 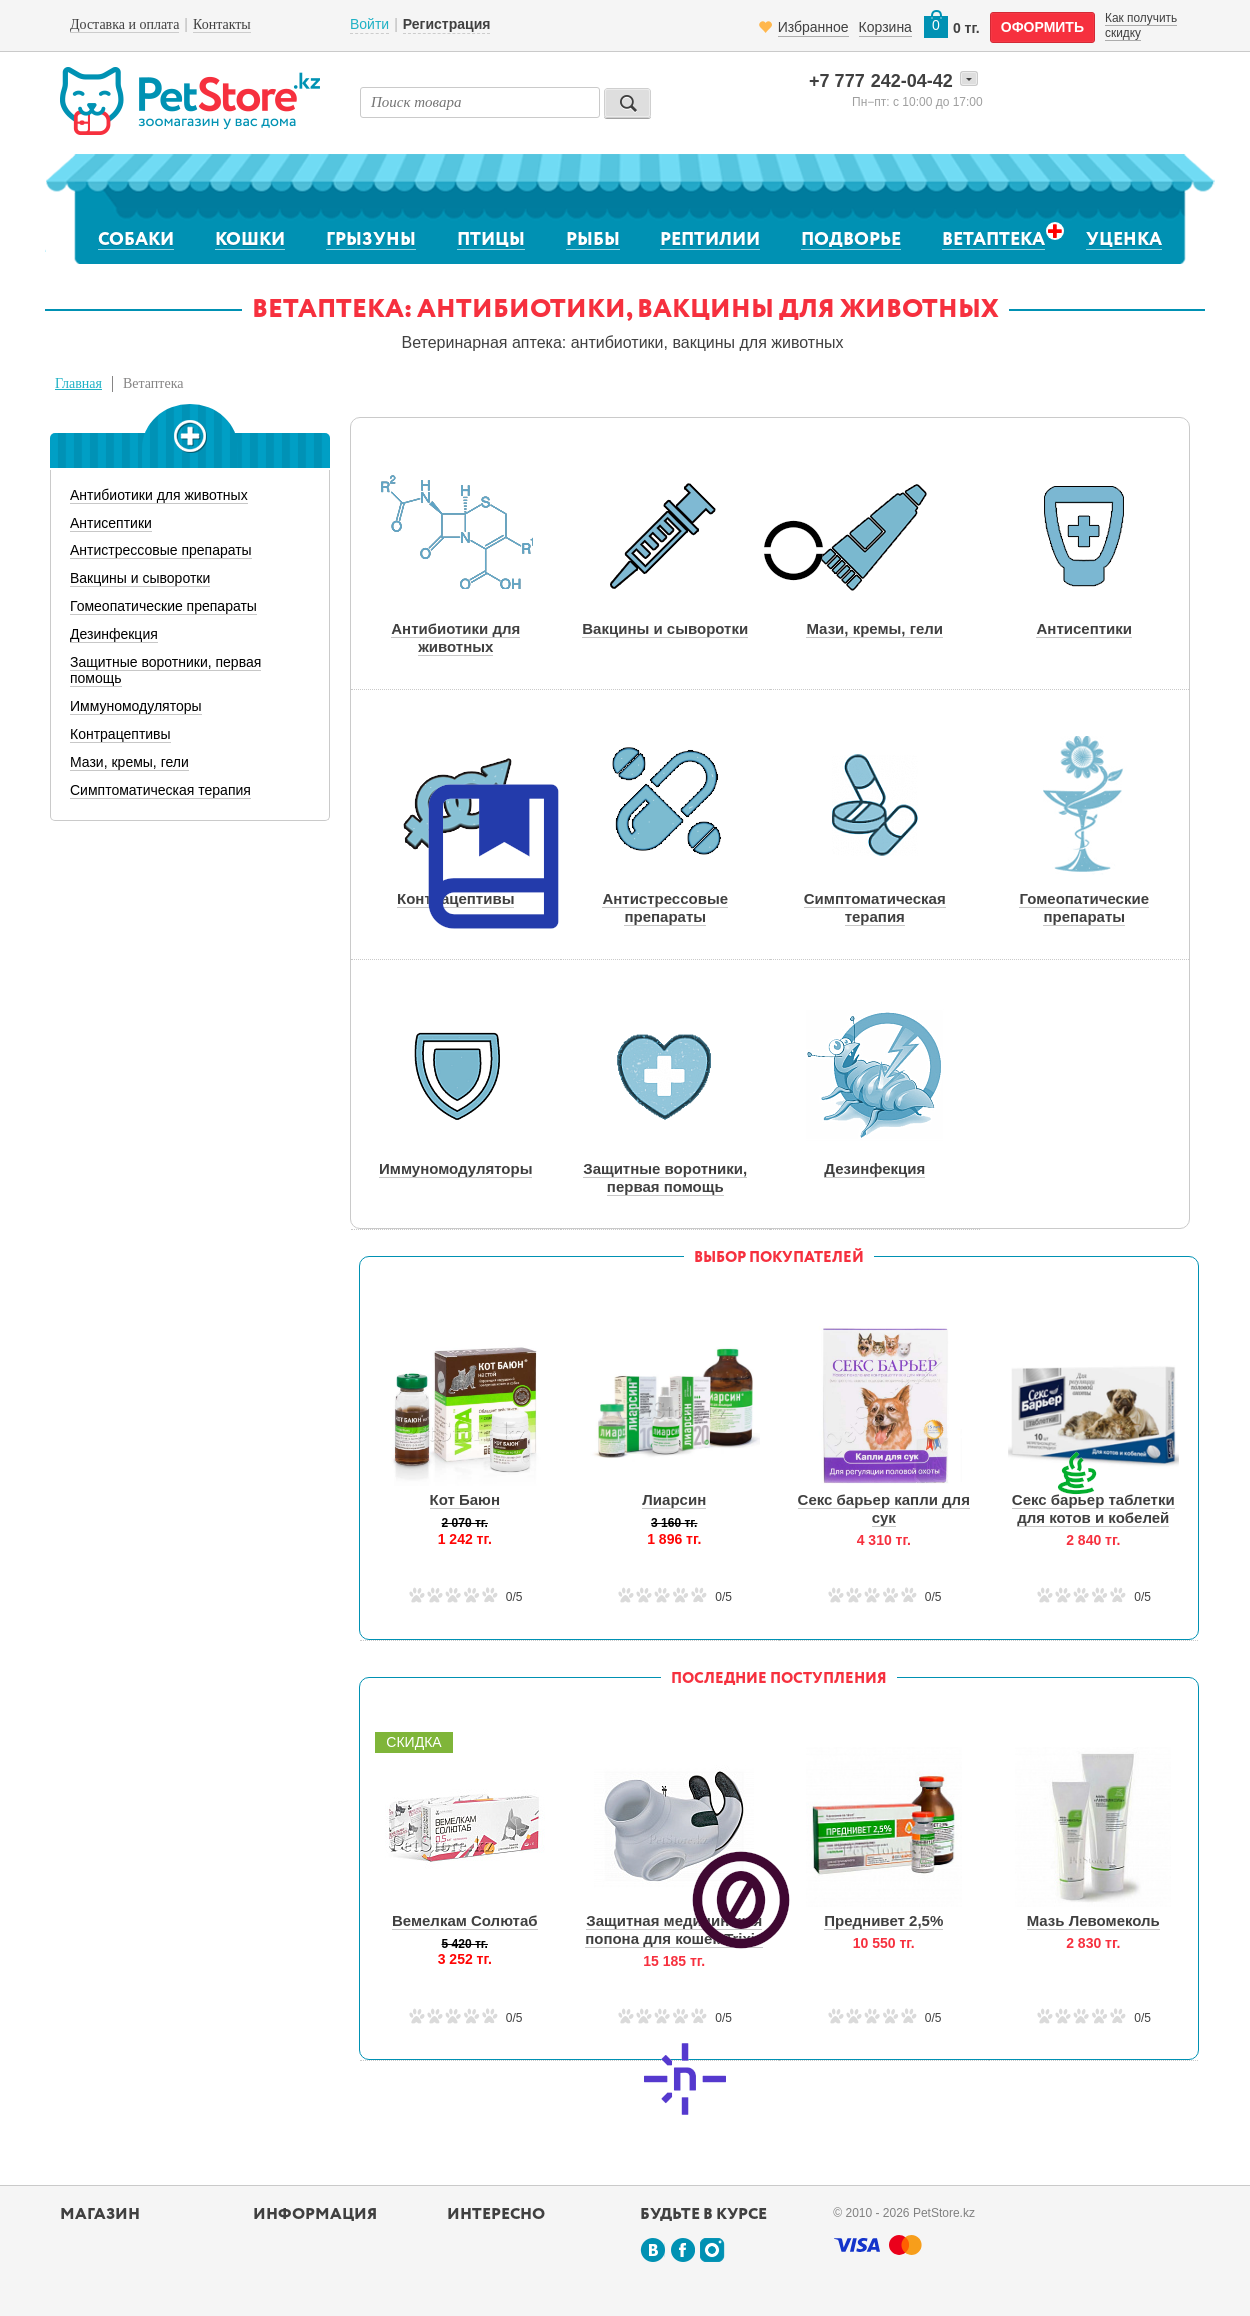 What do you see at coordinates (793, 550) in the screenshot?
I see `indicates content is loading` at bounding box center [793, 550].